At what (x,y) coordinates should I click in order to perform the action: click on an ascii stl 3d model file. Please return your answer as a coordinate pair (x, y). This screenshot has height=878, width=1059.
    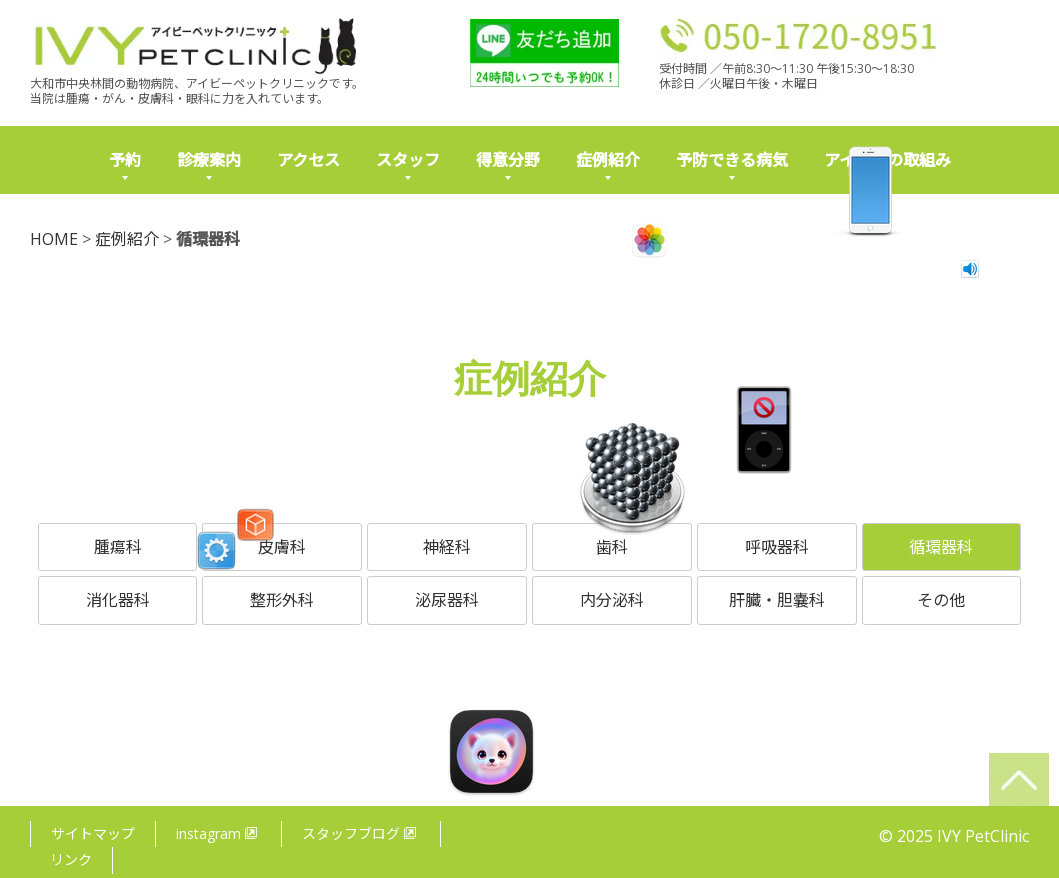
    Looking at the image, I should click on (255, 523).